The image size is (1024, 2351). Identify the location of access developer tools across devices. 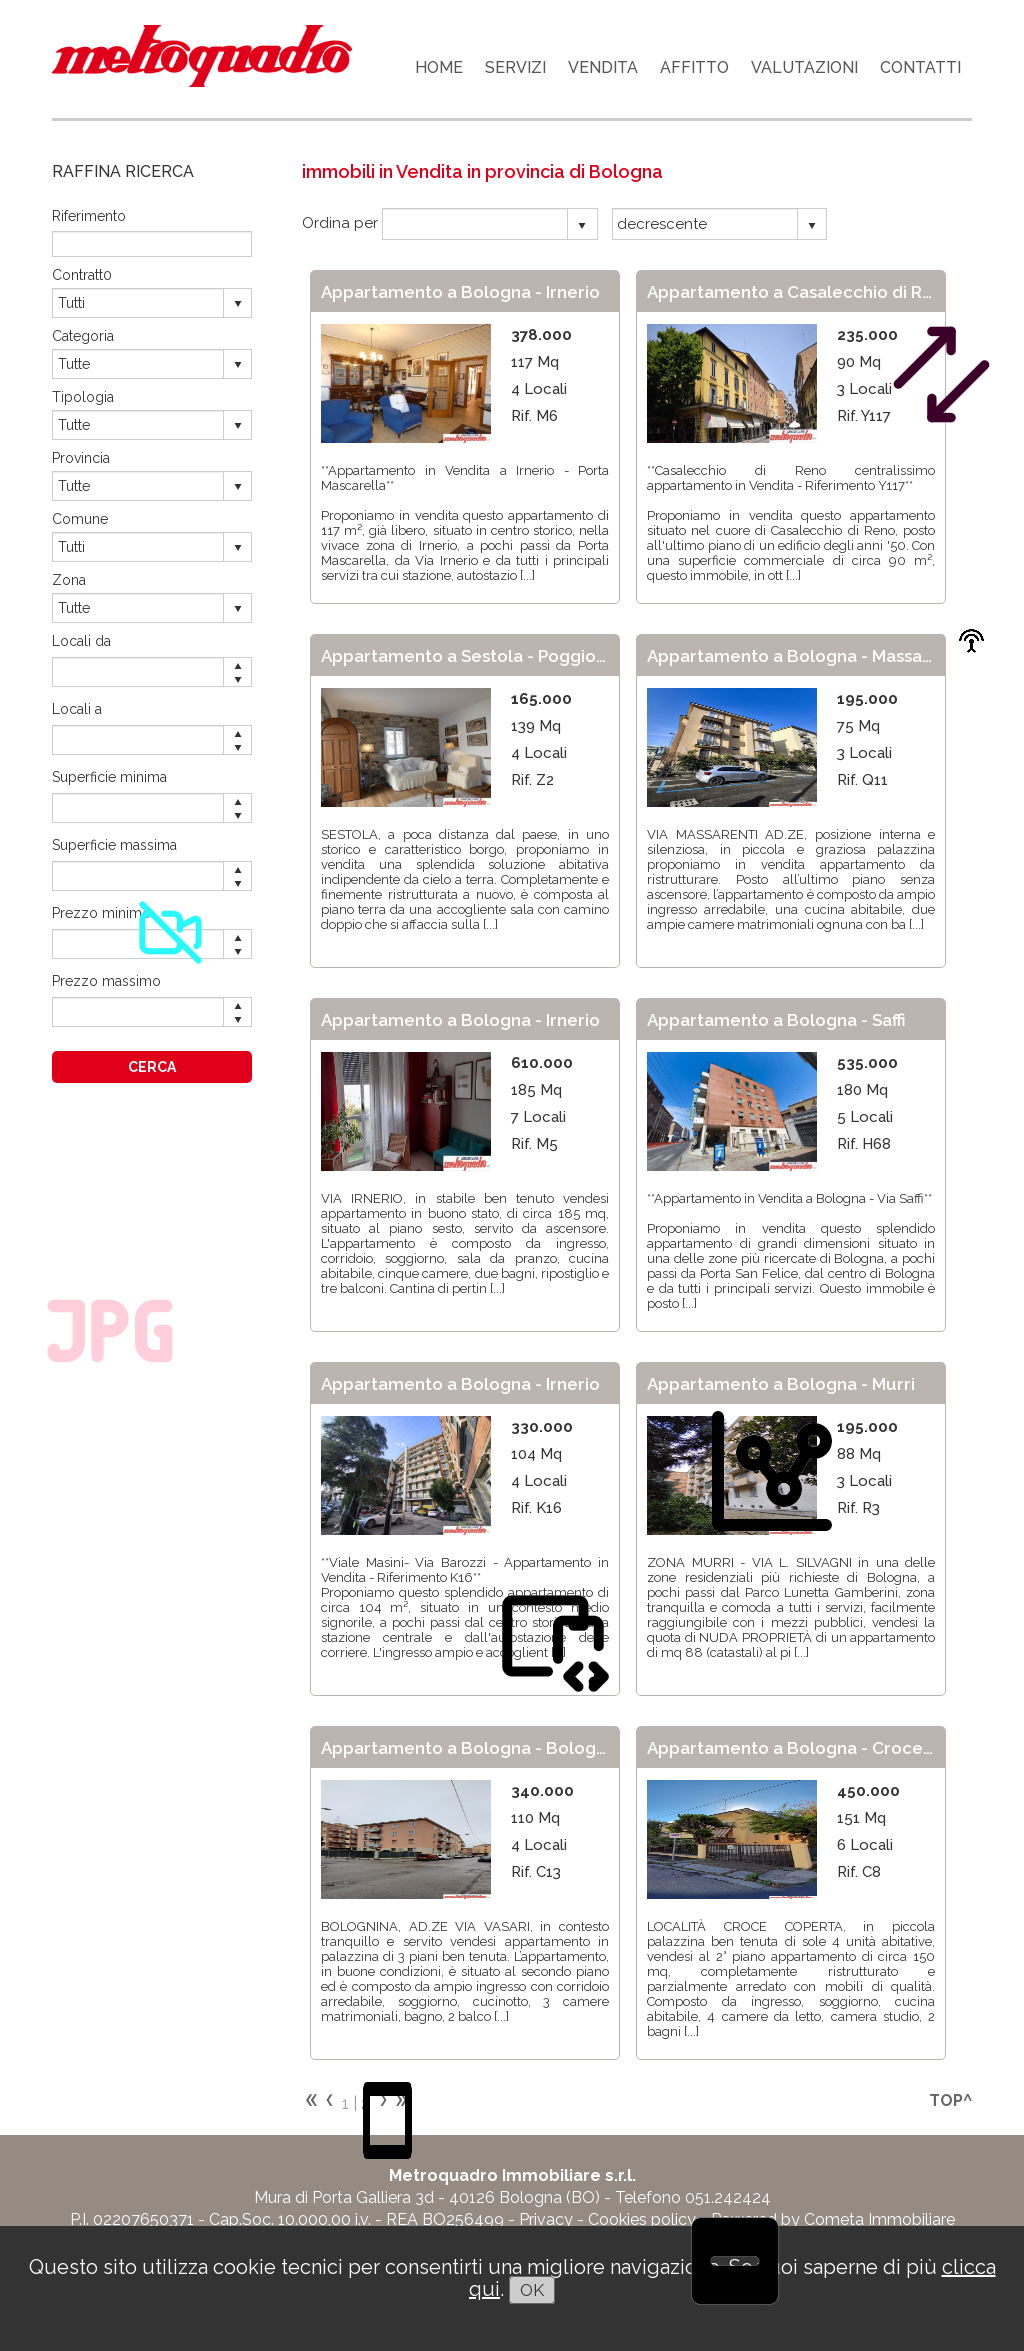
(553, 1641).